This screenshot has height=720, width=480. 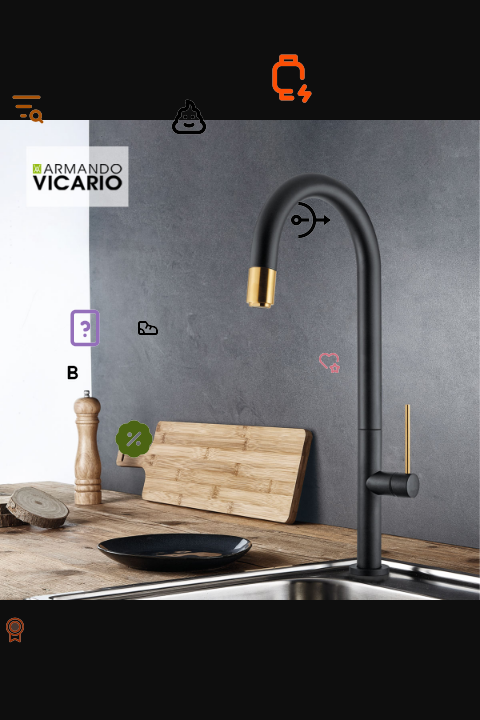 What do you see at coordinates (26, 106) in the screenshot?
I see `search within filtered results` at bounding box center [26, 106].